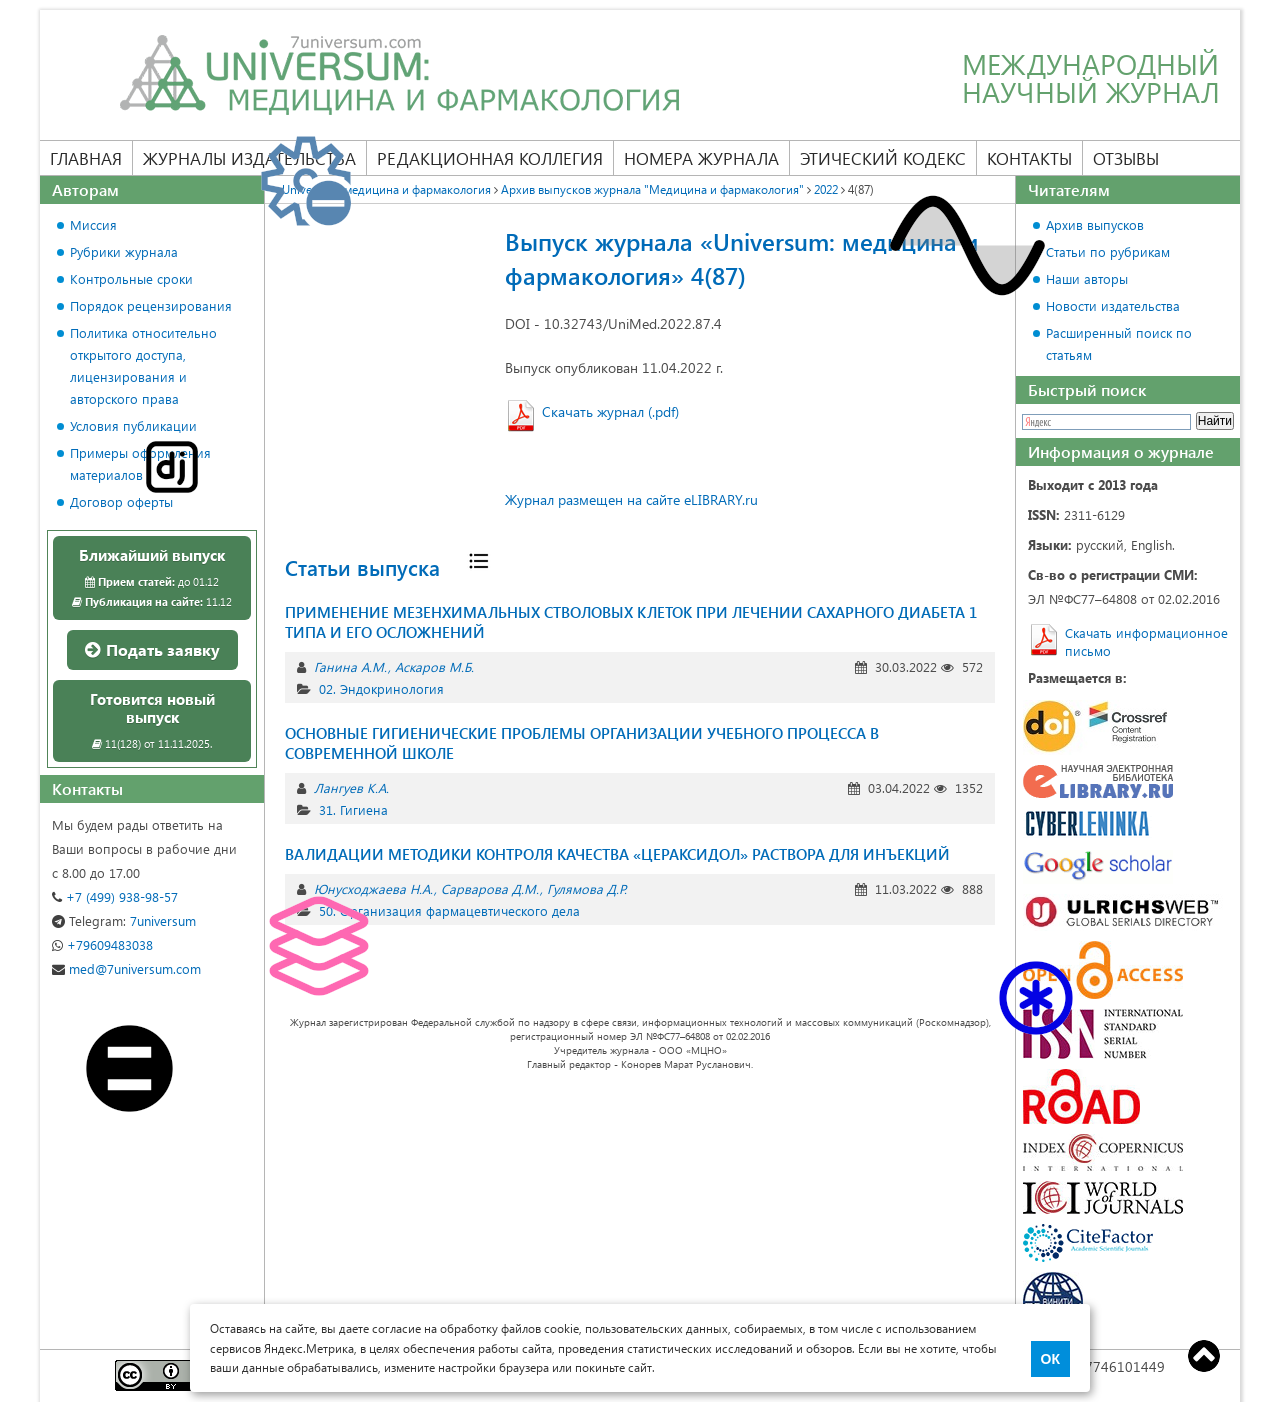  I want to click on exclude file or folder from settings, so click(306, 181).